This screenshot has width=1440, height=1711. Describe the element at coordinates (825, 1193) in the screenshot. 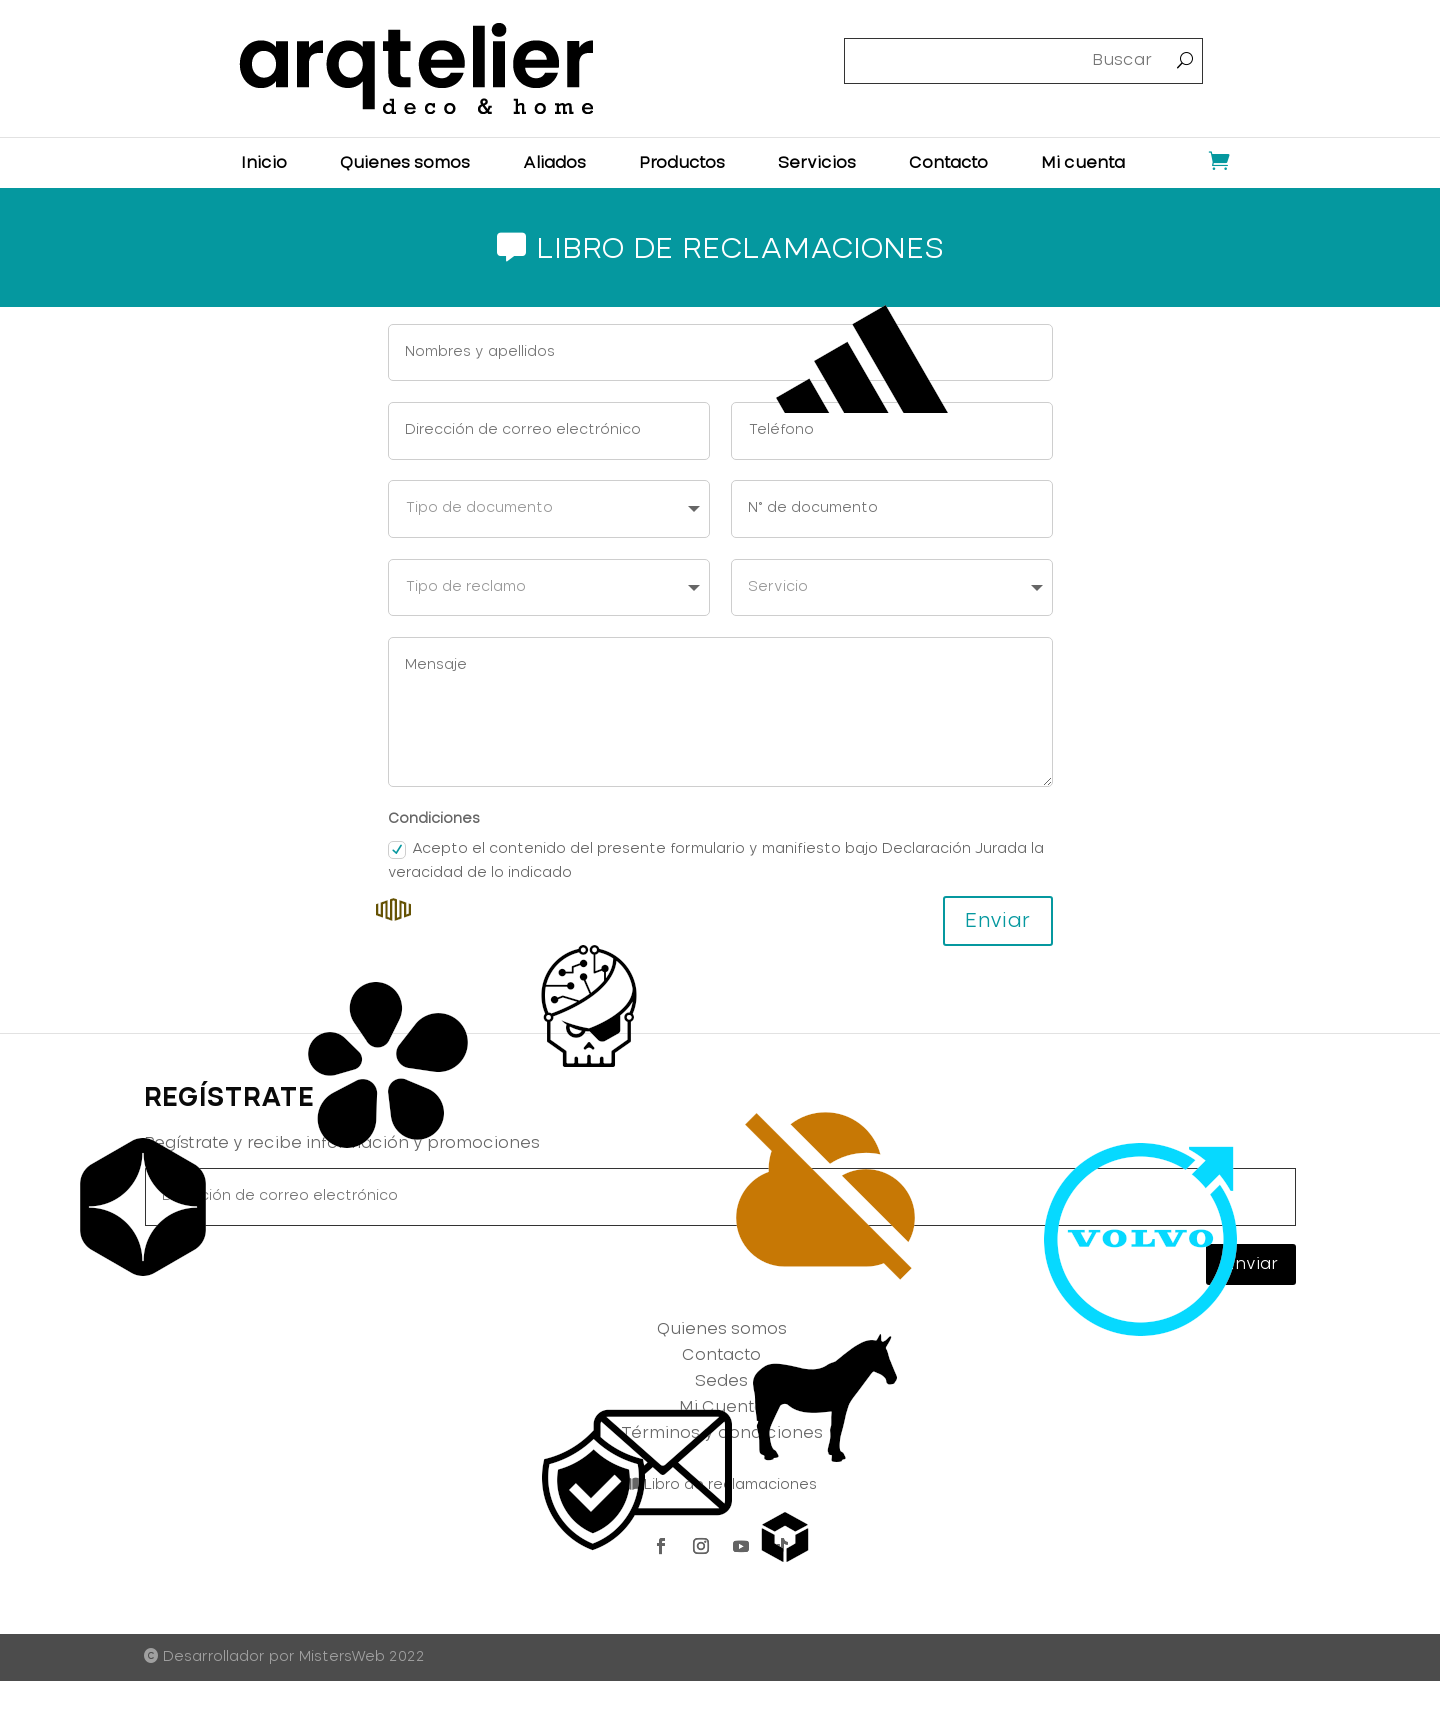

I see `cloud sync is disabled or unavailable` at that location.